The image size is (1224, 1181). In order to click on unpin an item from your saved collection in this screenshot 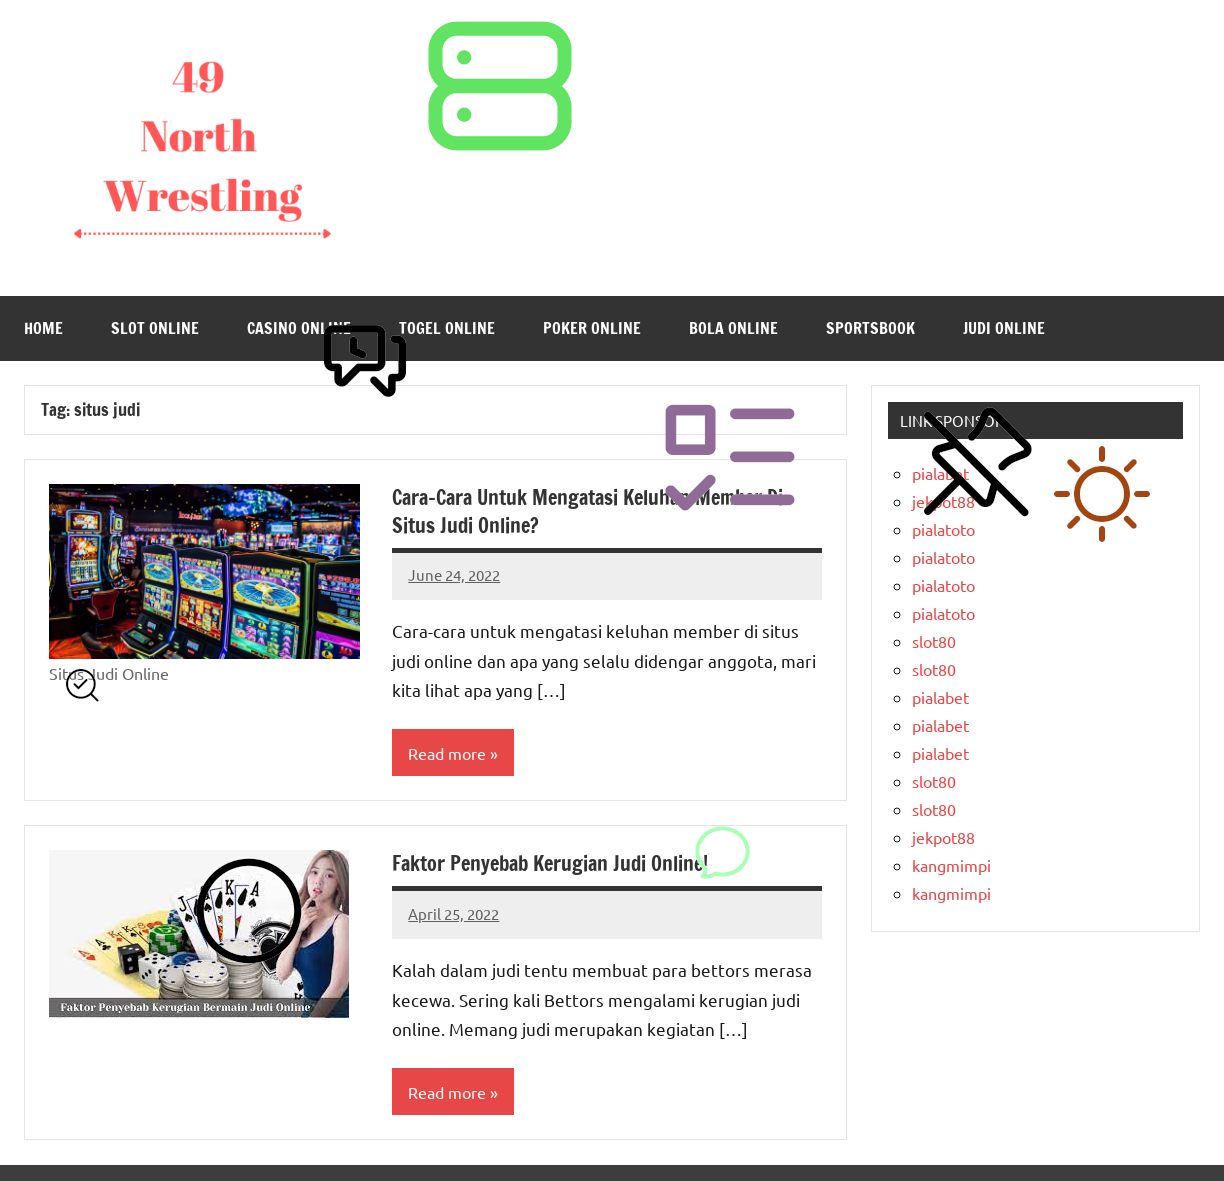, I will do `click(975, 464)`.